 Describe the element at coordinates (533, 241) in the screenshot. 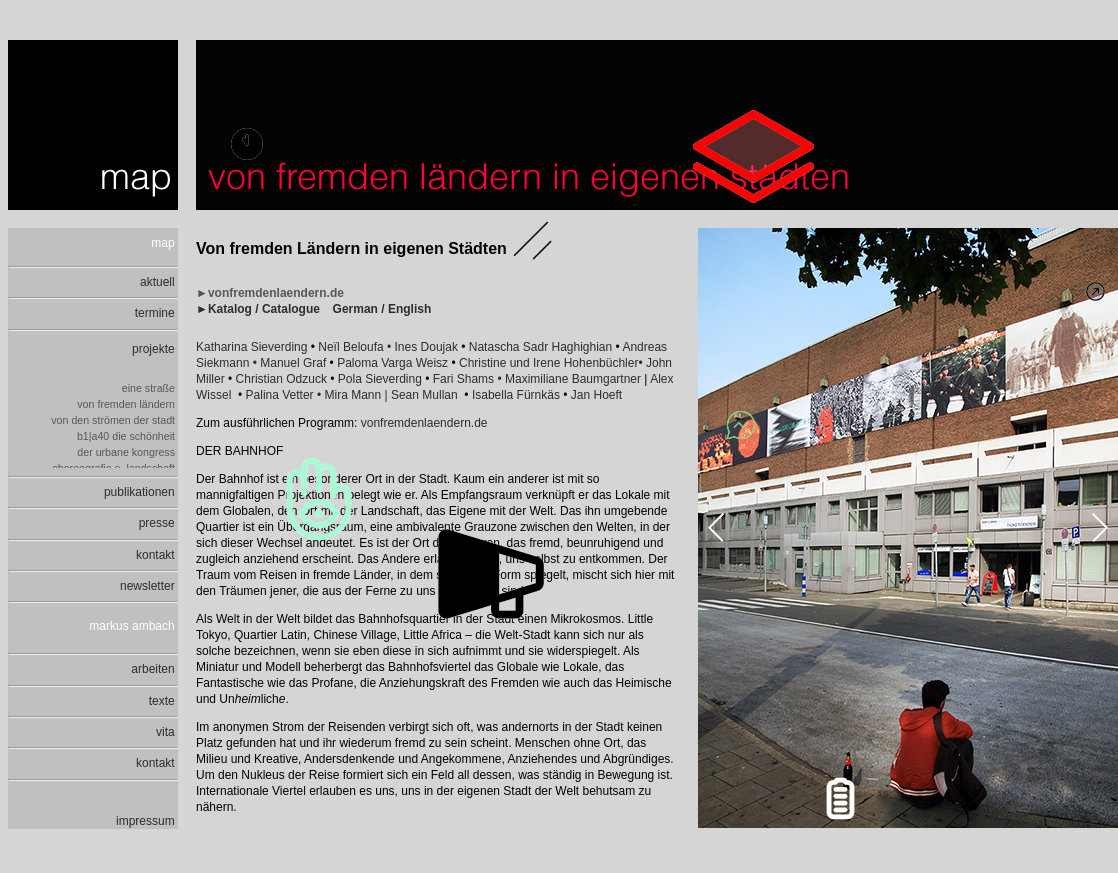

I see `indicates signal strength or connectivity level` at that location.